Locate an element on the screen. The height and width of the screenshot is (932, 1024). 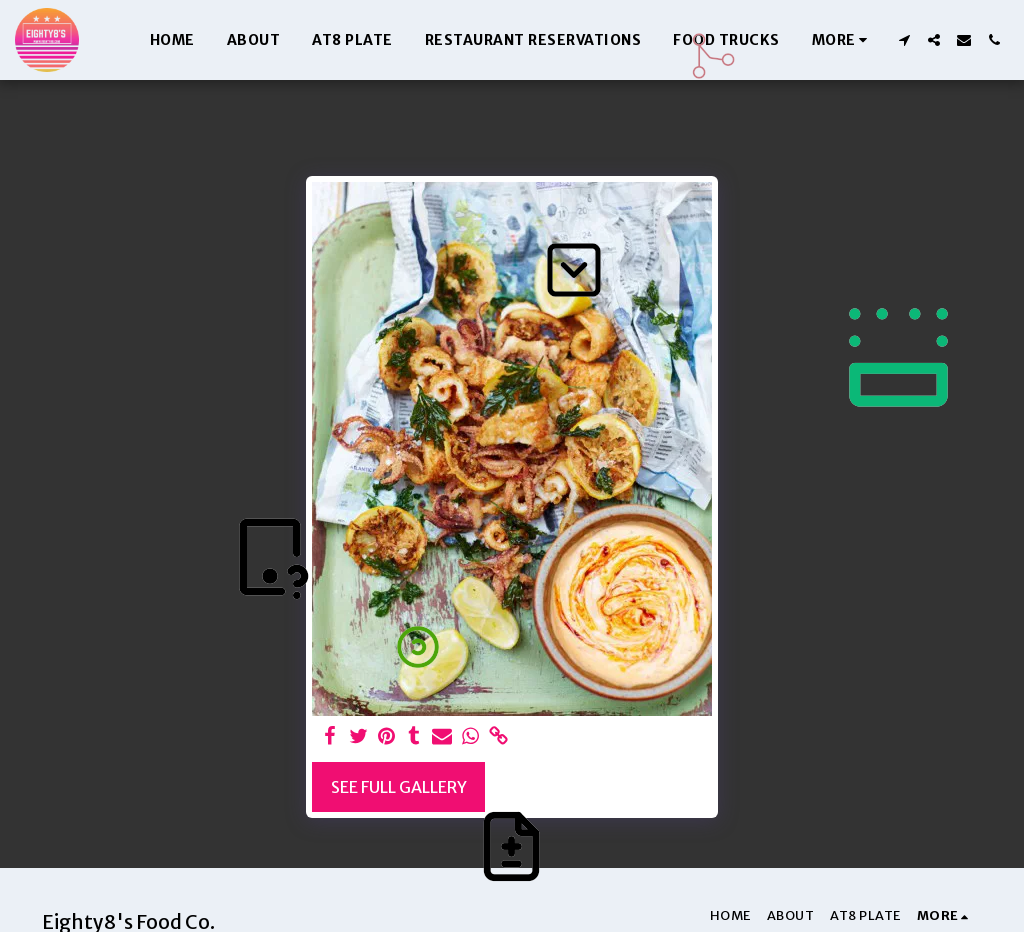
align content to bottom of container is located at coordinates (898, 357).